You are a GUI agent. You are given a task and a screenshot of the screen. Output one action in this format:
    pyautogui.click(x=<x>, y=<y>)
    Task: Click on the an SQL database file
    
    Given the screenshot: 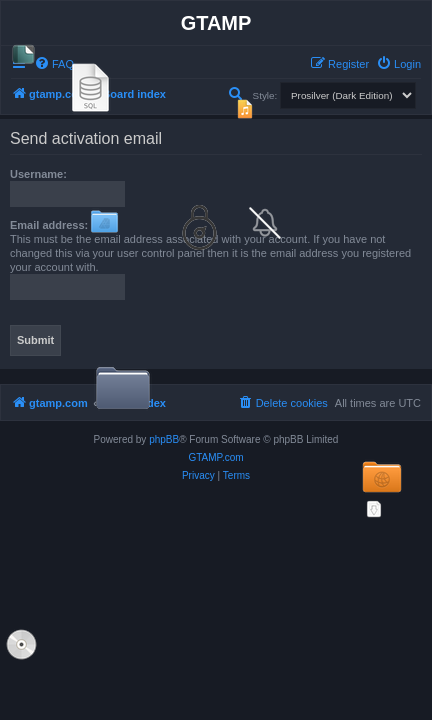 What is the action you would take?
    pyautogui.click(x=90, y=88)
    